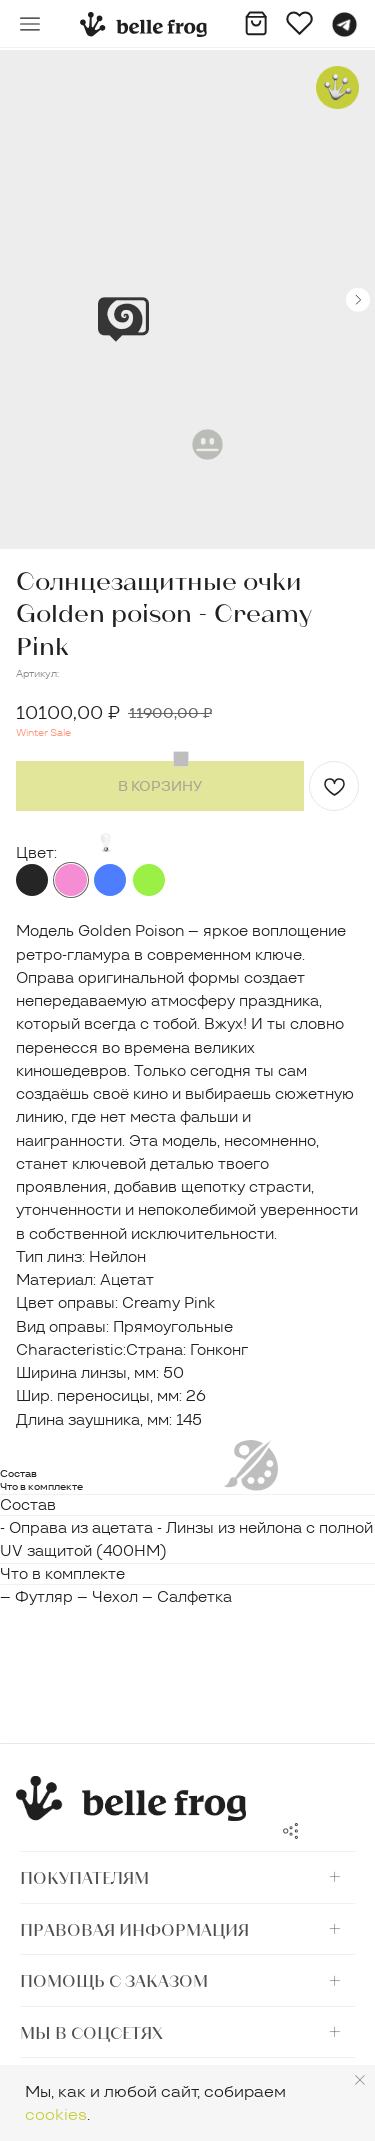  I want to click on open fractal messaging app, so click(123, 319).